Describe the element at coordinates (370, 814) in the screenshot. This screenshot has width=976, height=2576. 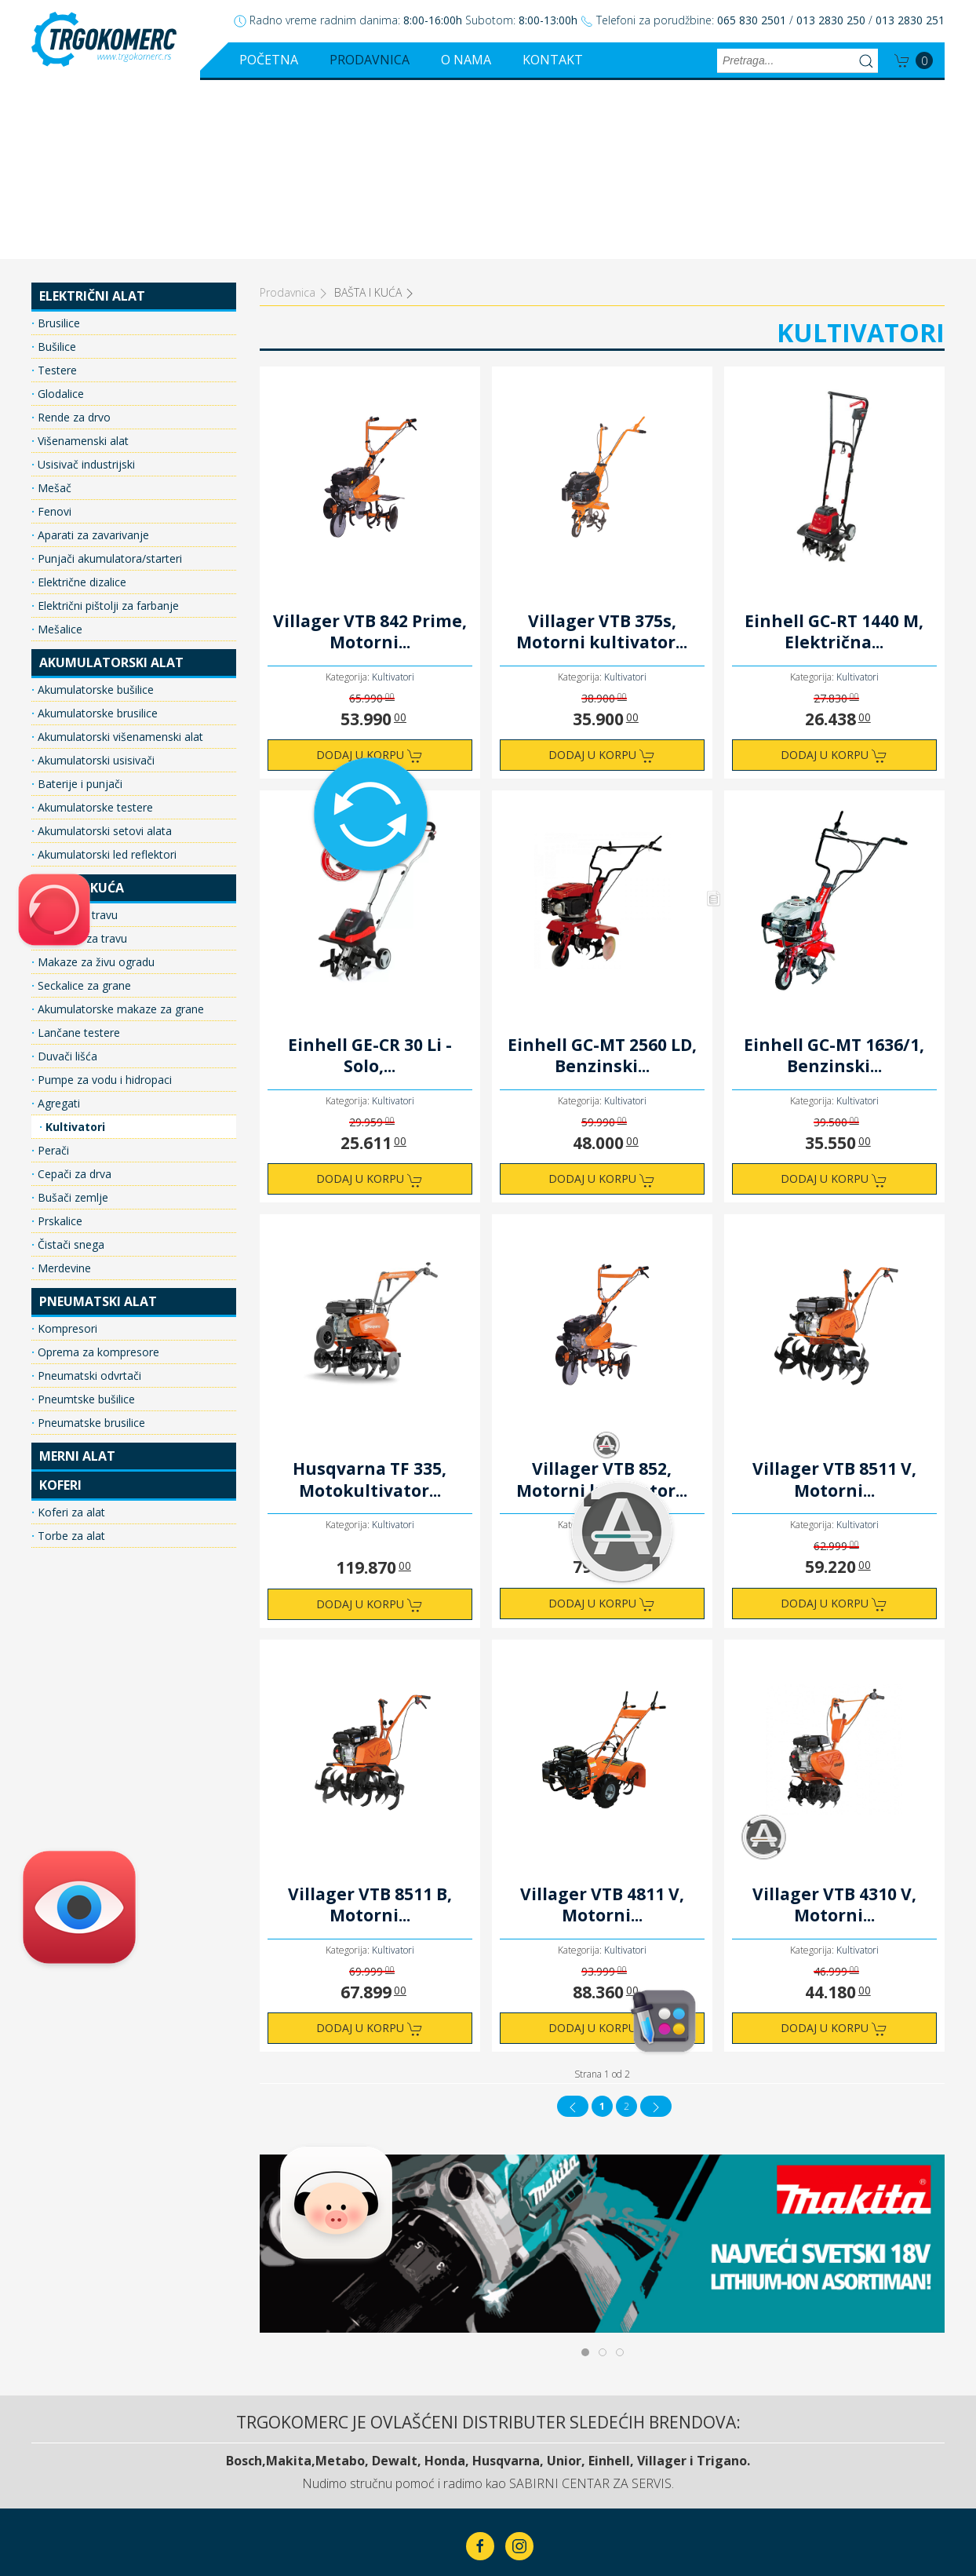
I see `dropbox is currently syncing files` at that location.